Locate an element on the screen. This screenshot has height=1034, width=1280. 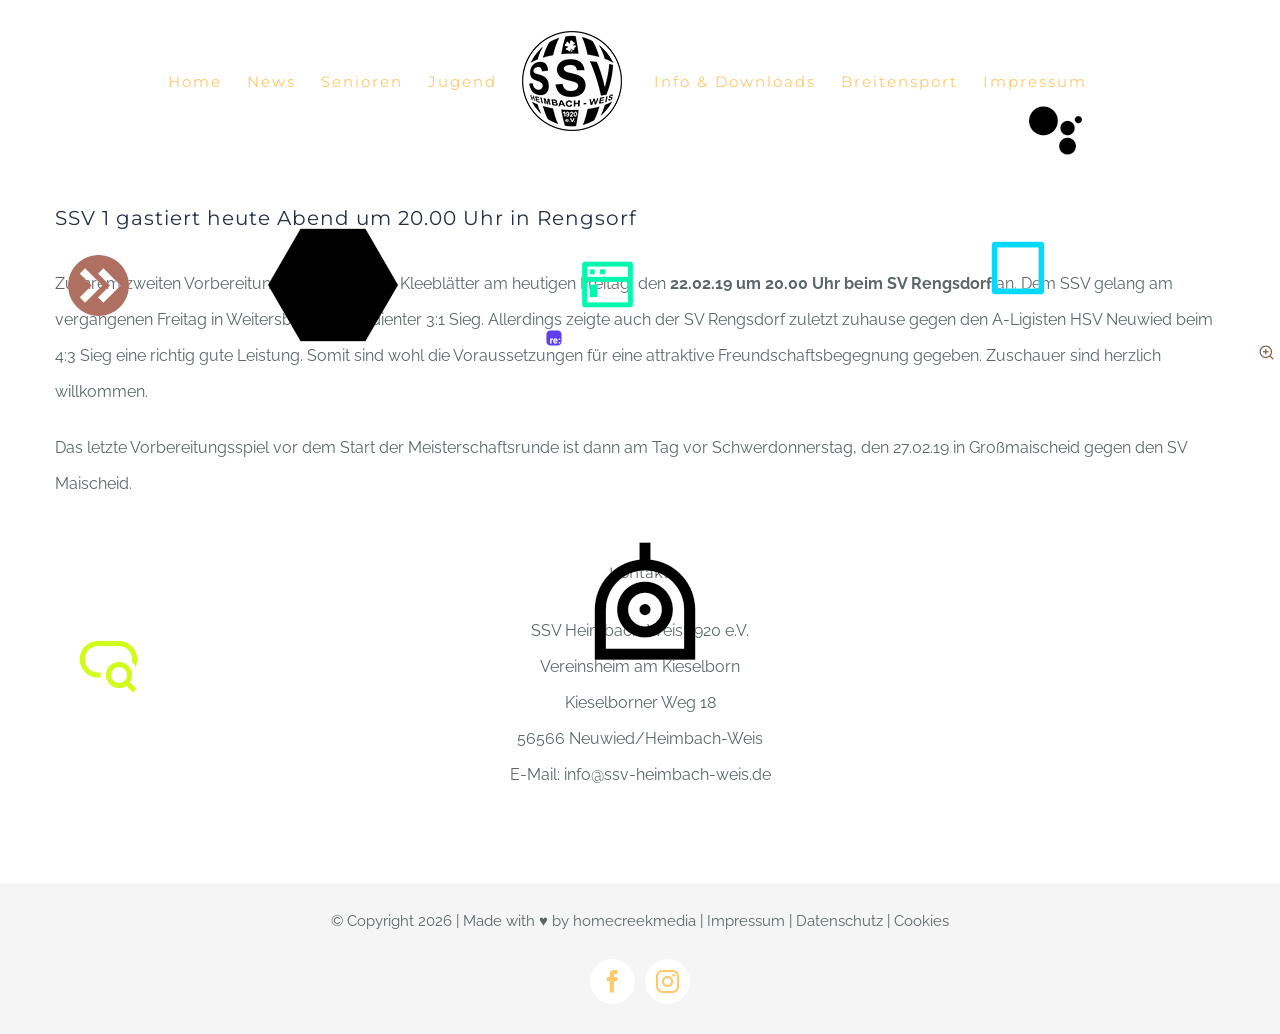
stop media playback is located at coordinates (1018, 268).